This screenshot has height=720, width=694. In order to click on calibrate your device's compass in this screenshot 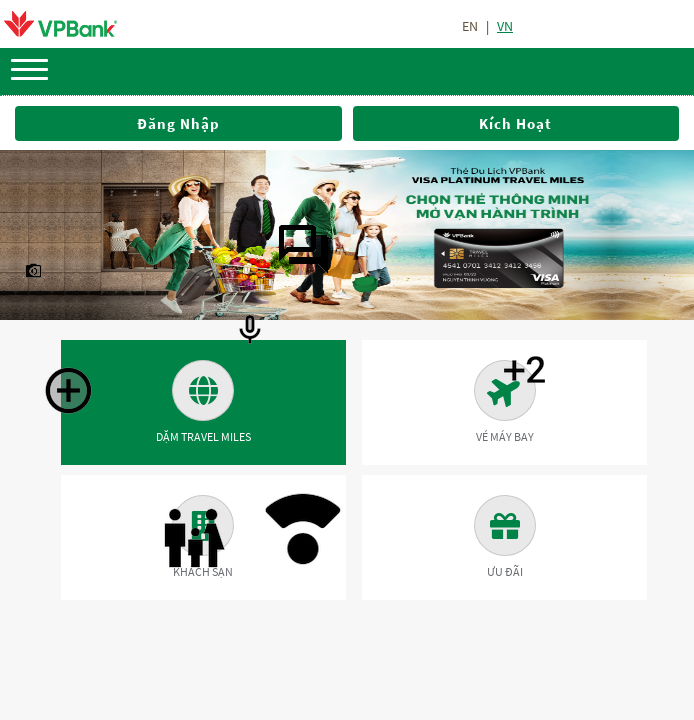, I will do `click(303, 529)`.